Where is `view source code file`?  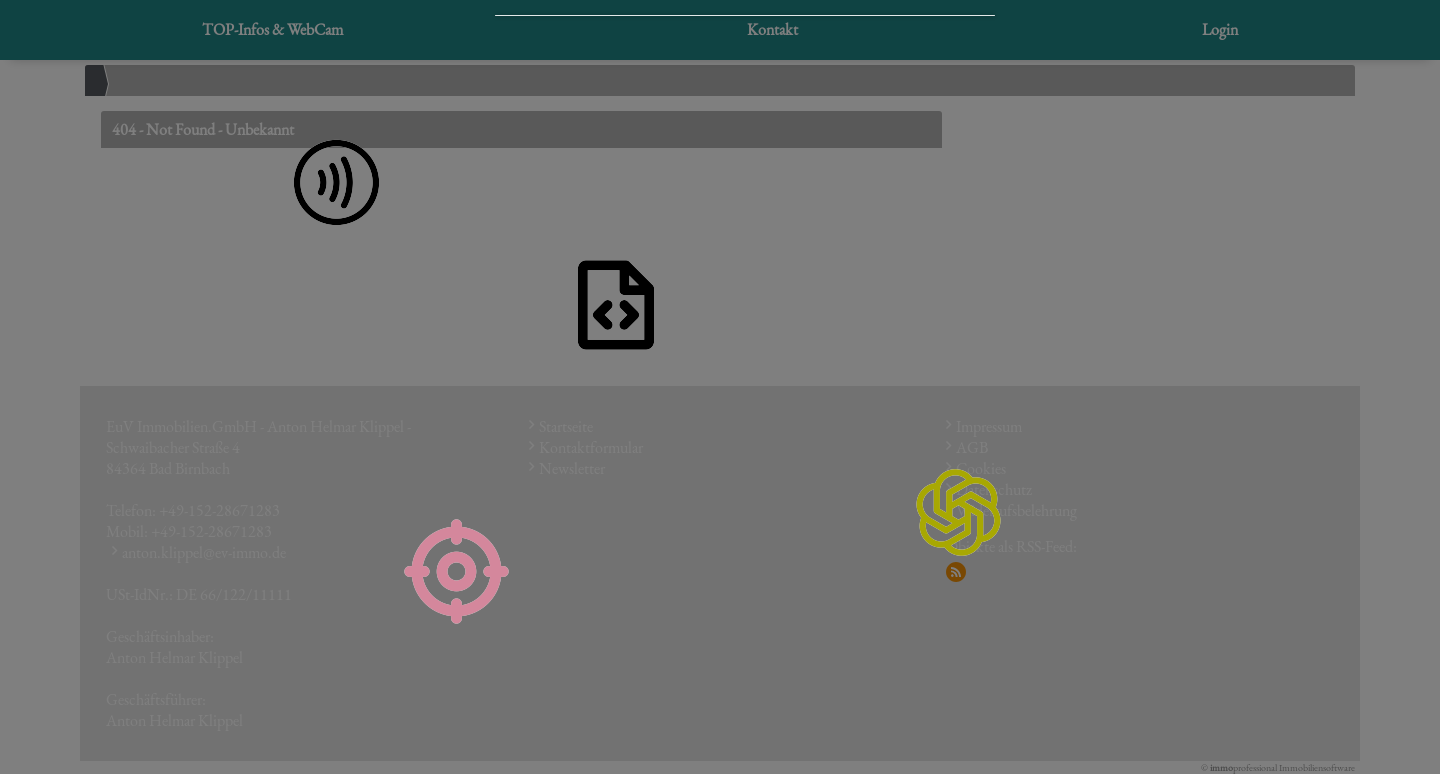 view source code file is located at coordinates (616, 305).